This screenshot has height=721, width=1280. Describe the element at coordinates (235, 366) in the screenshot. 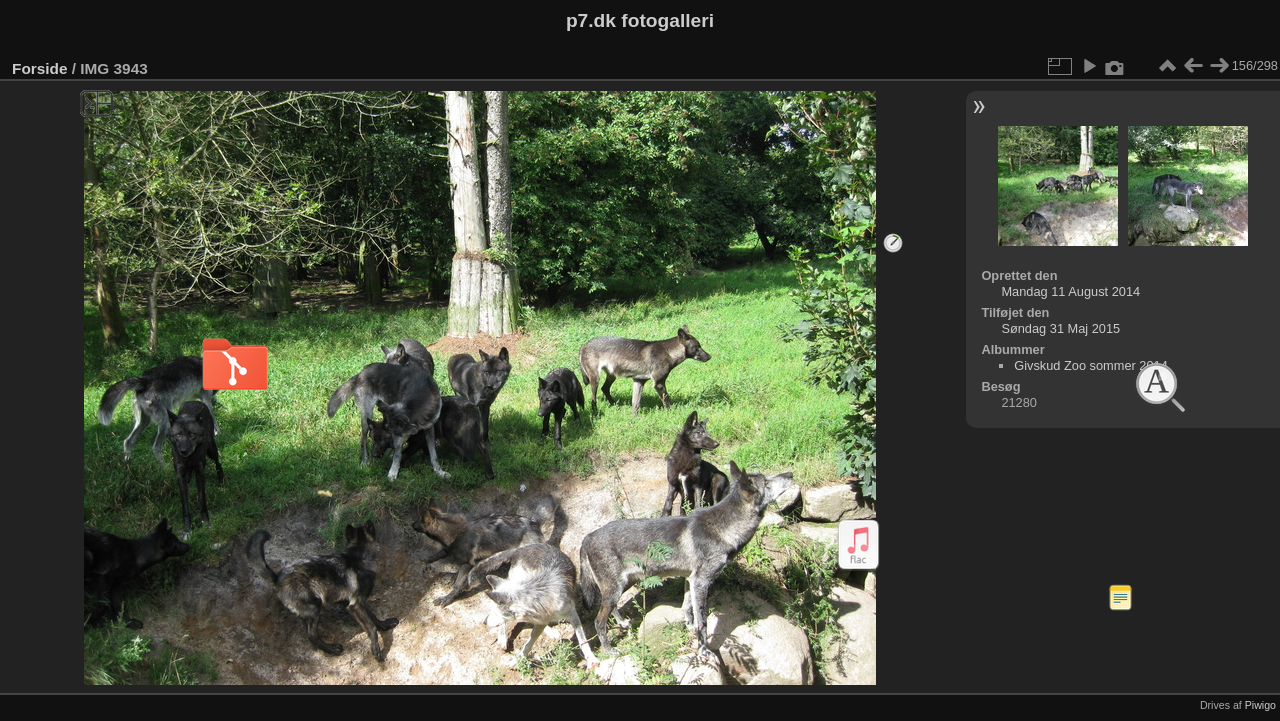

I see `open git repository folder` at that location.